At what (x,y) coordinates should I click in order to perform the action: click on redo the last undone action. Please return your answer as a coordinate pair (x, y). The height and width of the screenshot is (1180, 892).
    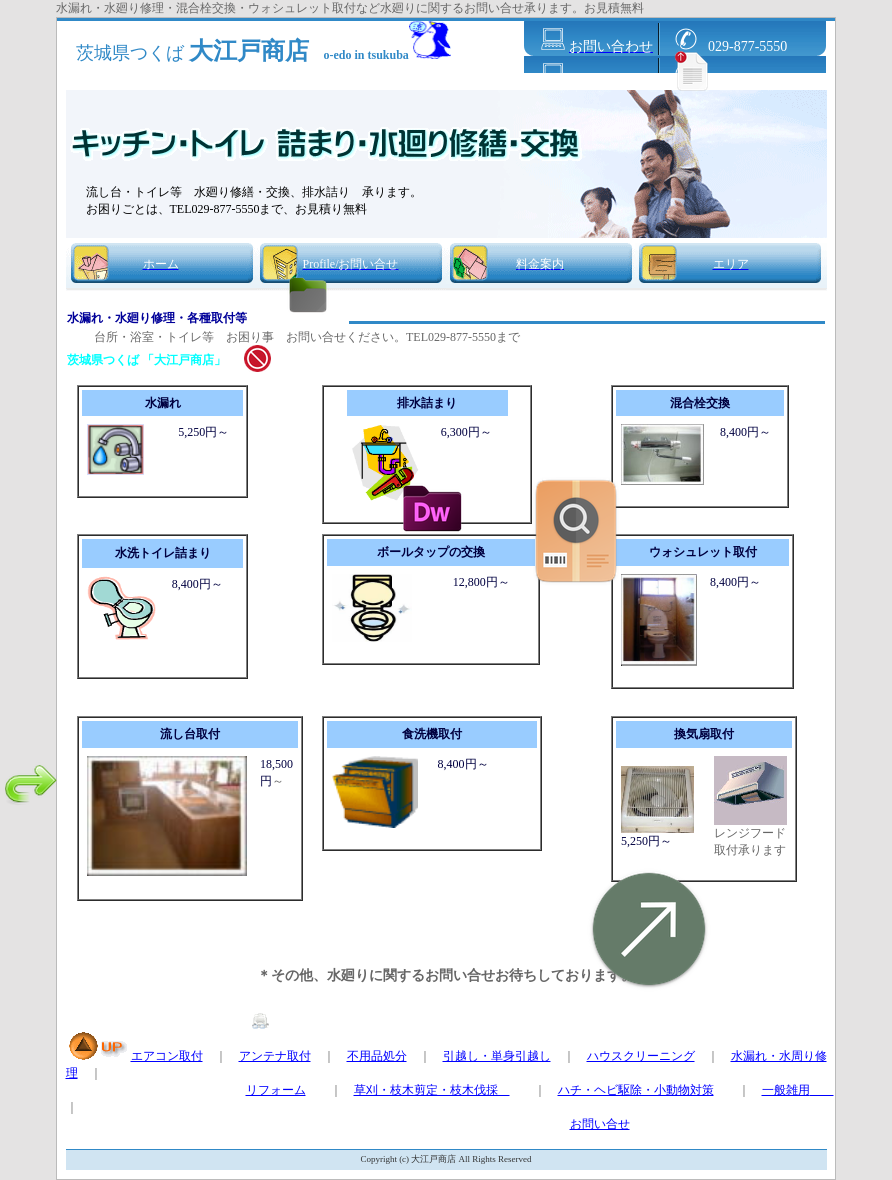
    Looking at the image, I should click on (31, 782).